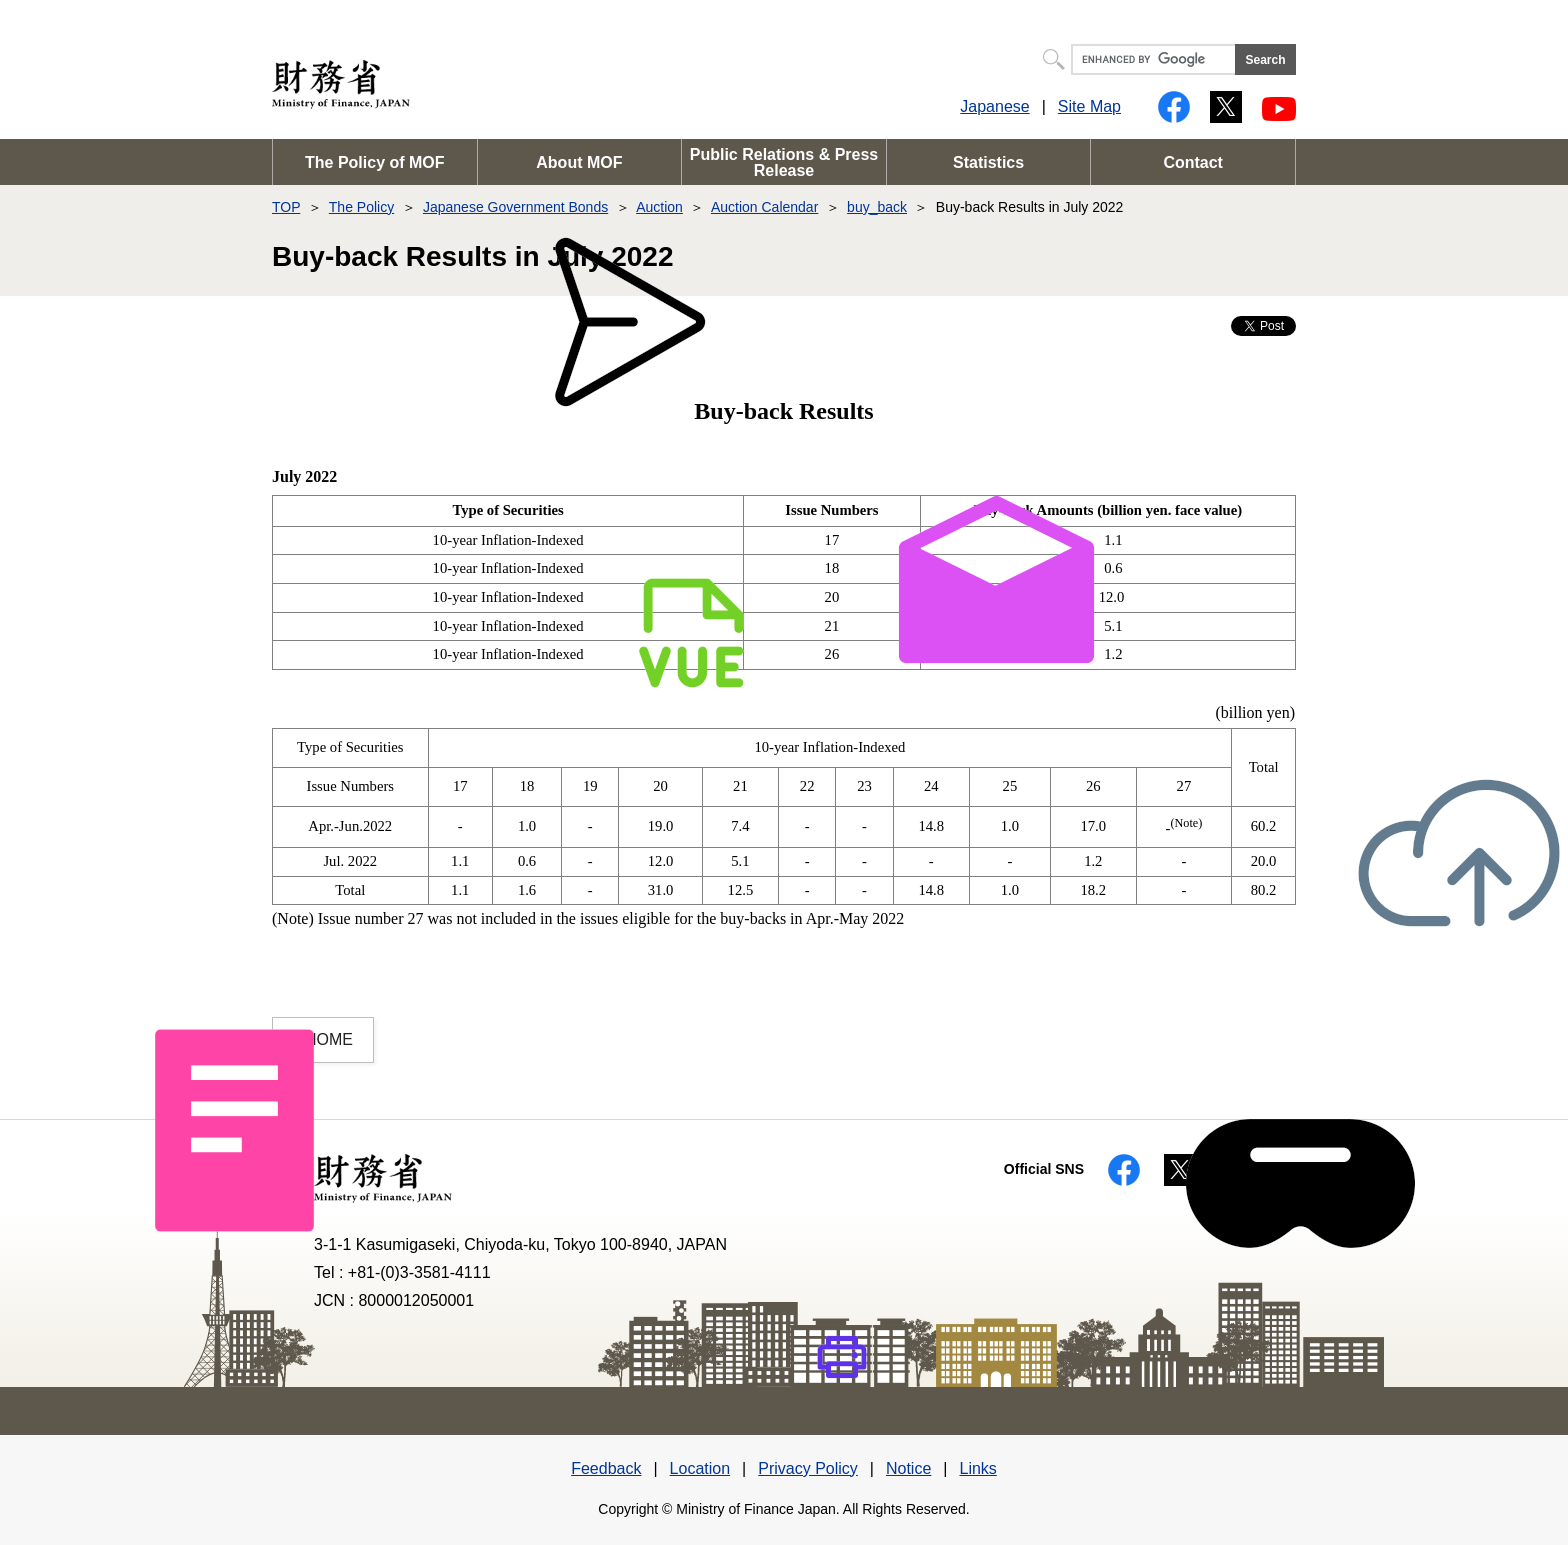  I want to click on access virtual reality or AR settings, so click(1300, 1183).